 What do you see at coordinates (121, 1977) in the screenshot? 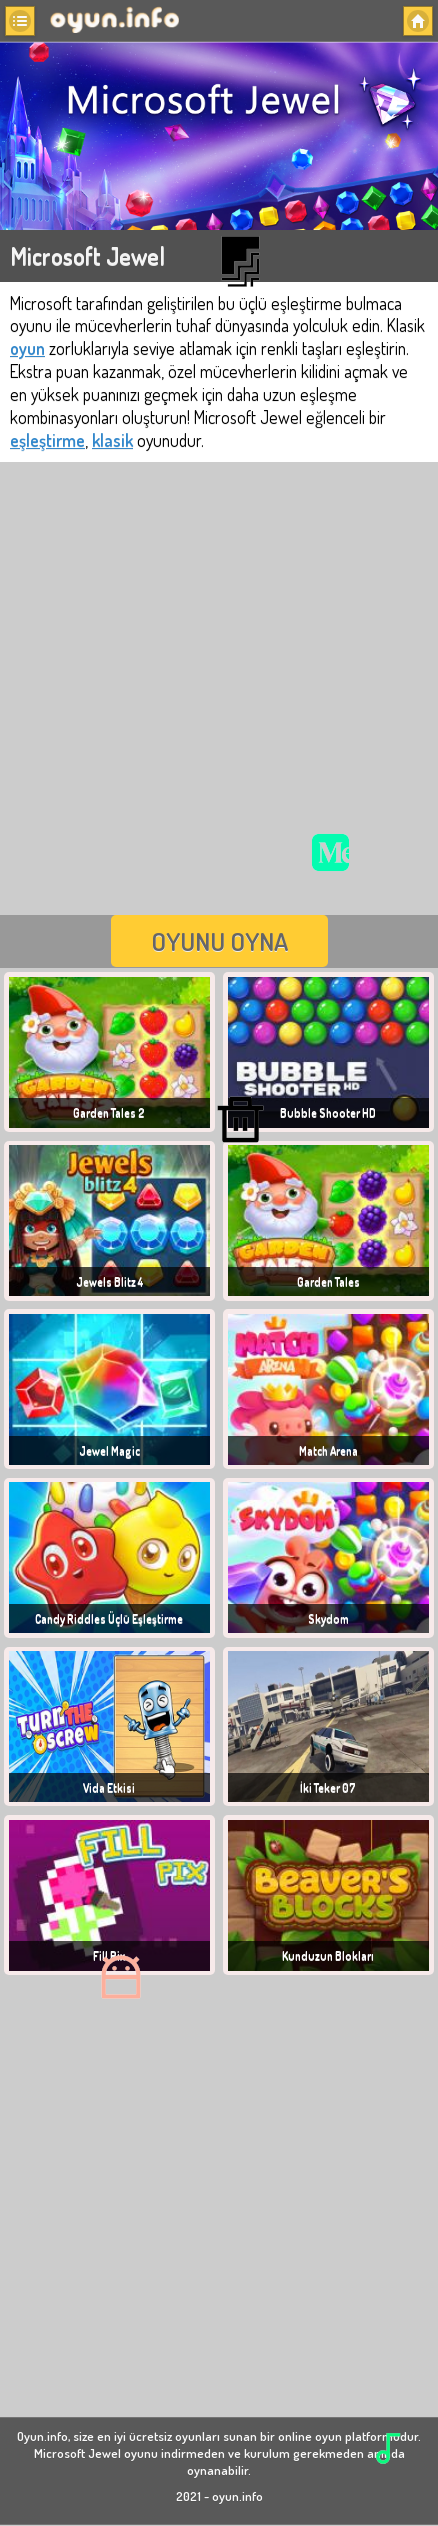
I see `android operating system logo` at bounding box center [121, 1977].